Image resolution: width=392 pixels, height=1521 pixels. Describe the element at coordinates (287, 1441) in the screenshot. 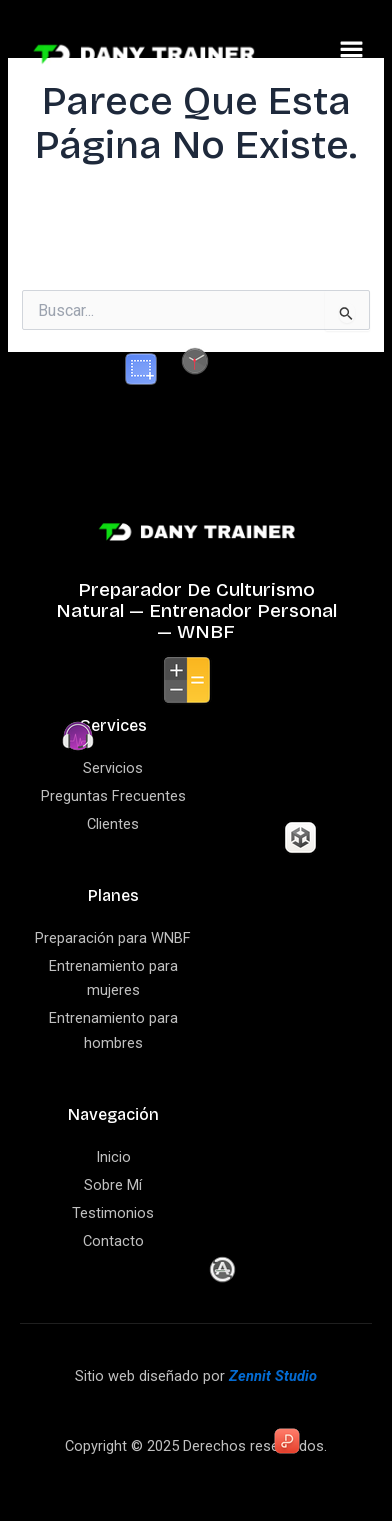

I see `open wps pdf editor application` at that location.